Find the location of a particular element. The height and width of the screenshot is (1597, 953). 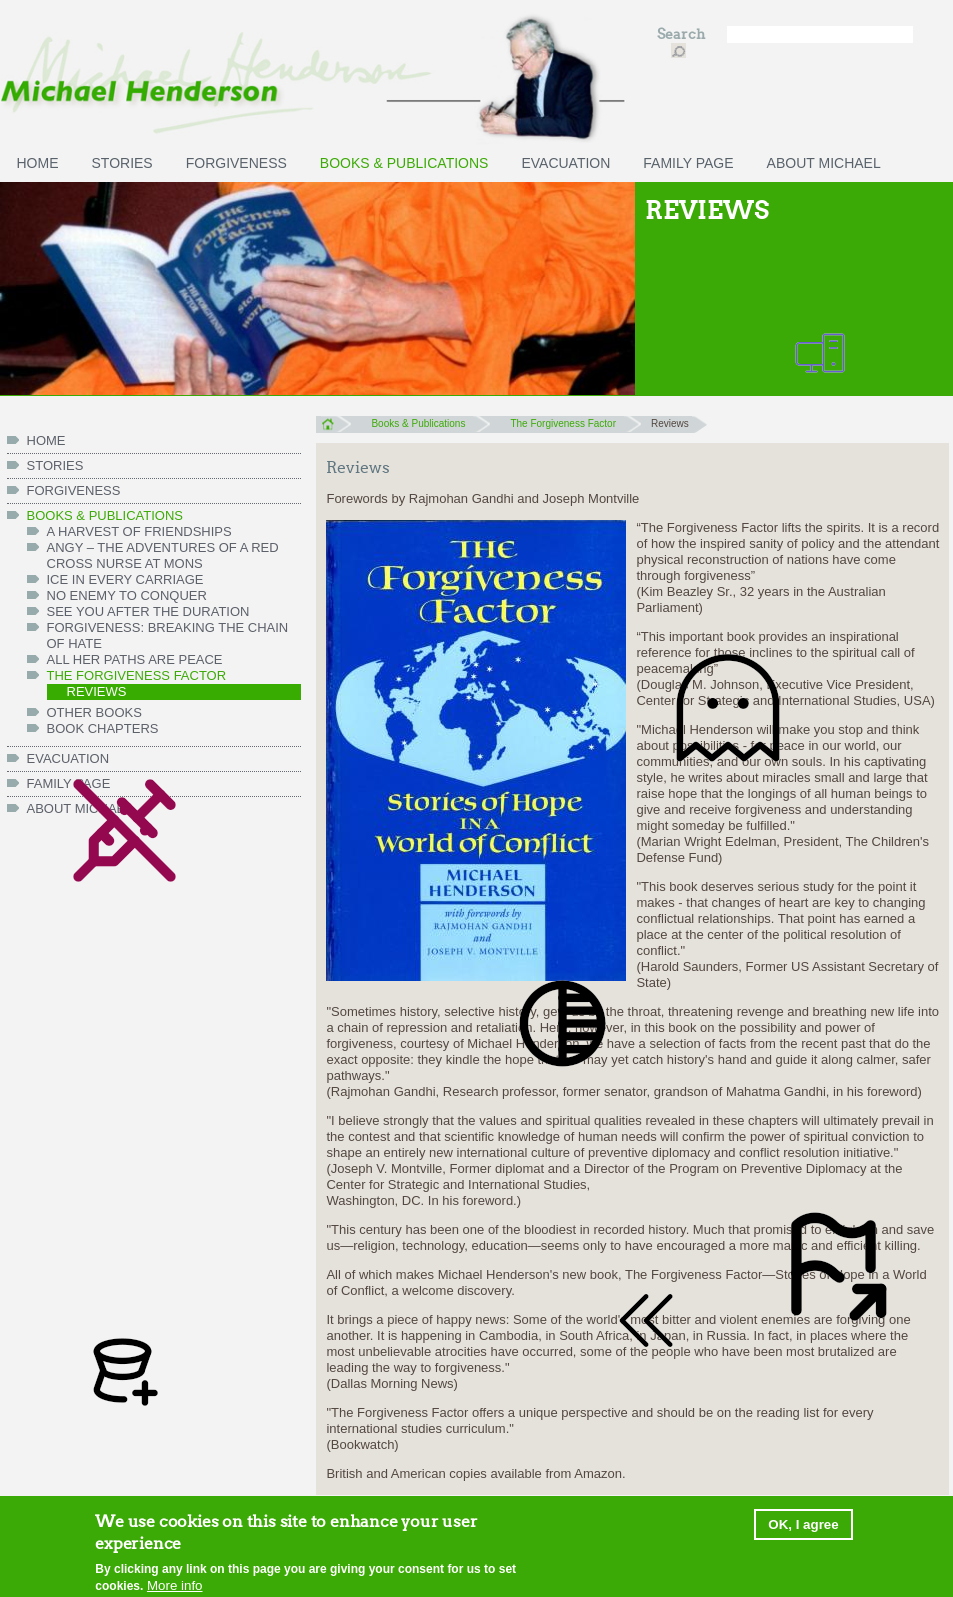

access desktop or PC settings is located at coordinates (820, 353).